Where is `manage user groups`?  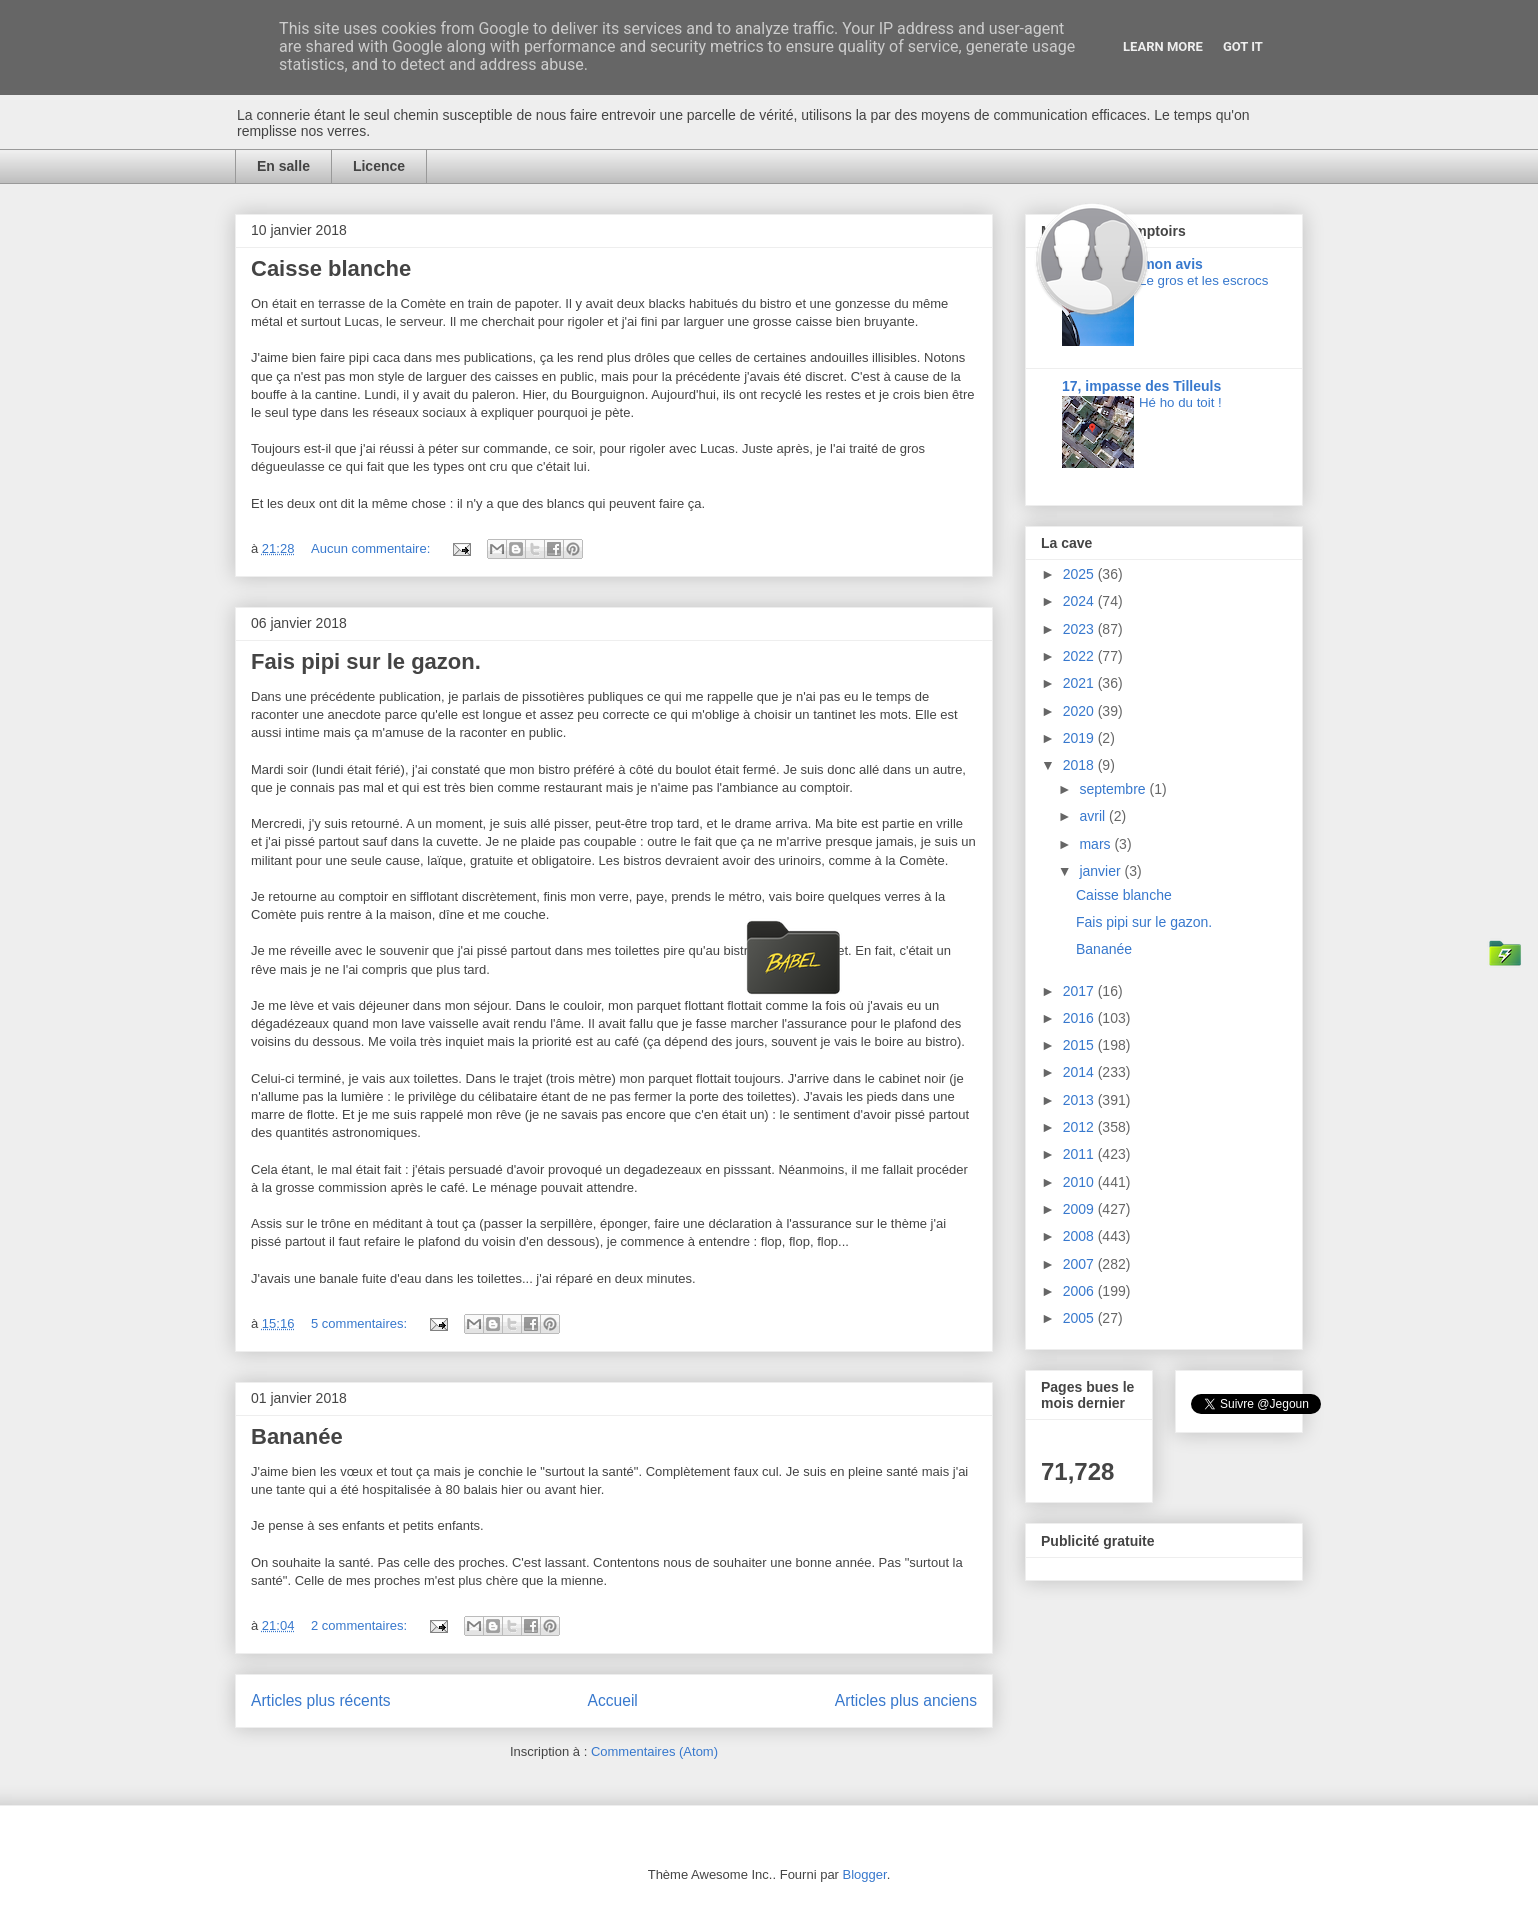
manage user groups is located at coordinates (1092, 259).